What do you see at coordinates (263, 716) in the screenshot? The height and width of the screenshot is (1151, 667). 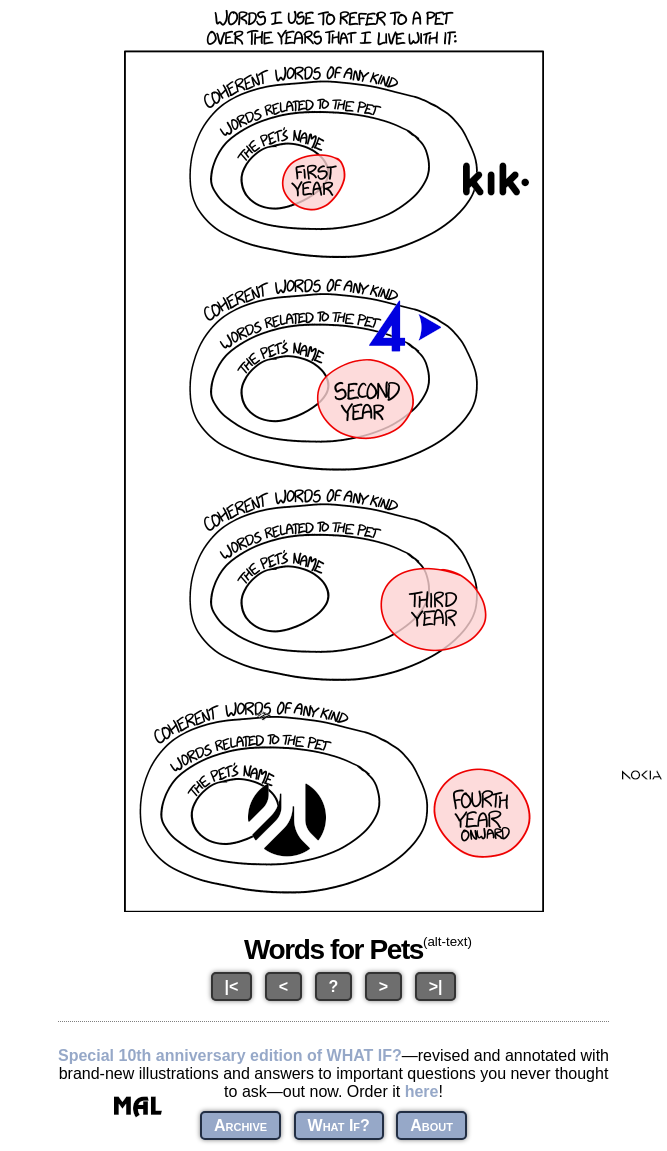 I see `open Bank of America app` at bounding box center [263, 716].